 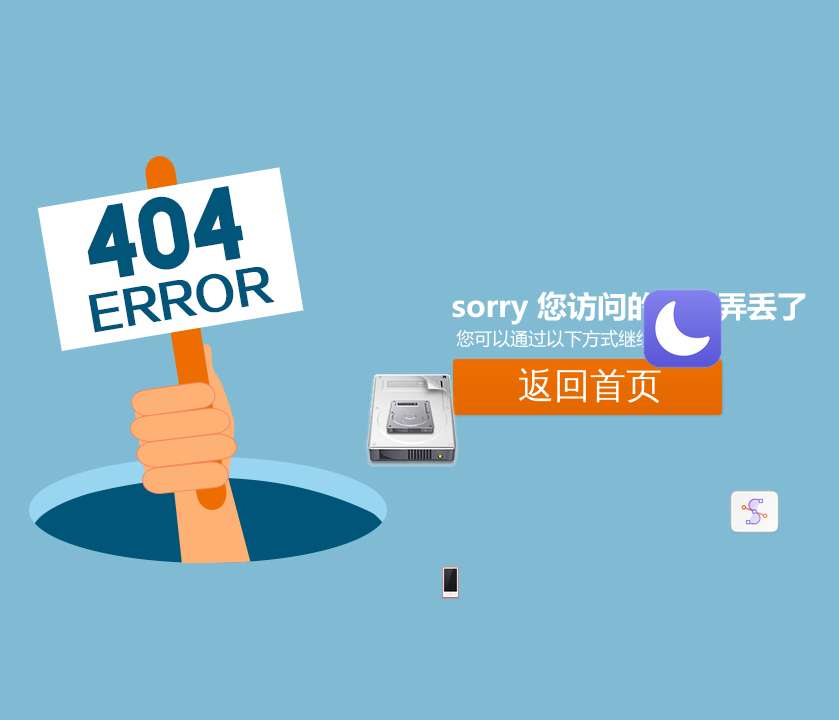 What do you see at coordinates (682, 328) in the screenshot?
I see `enable focus mode to silence notifications` at bounding box center [682, 328].